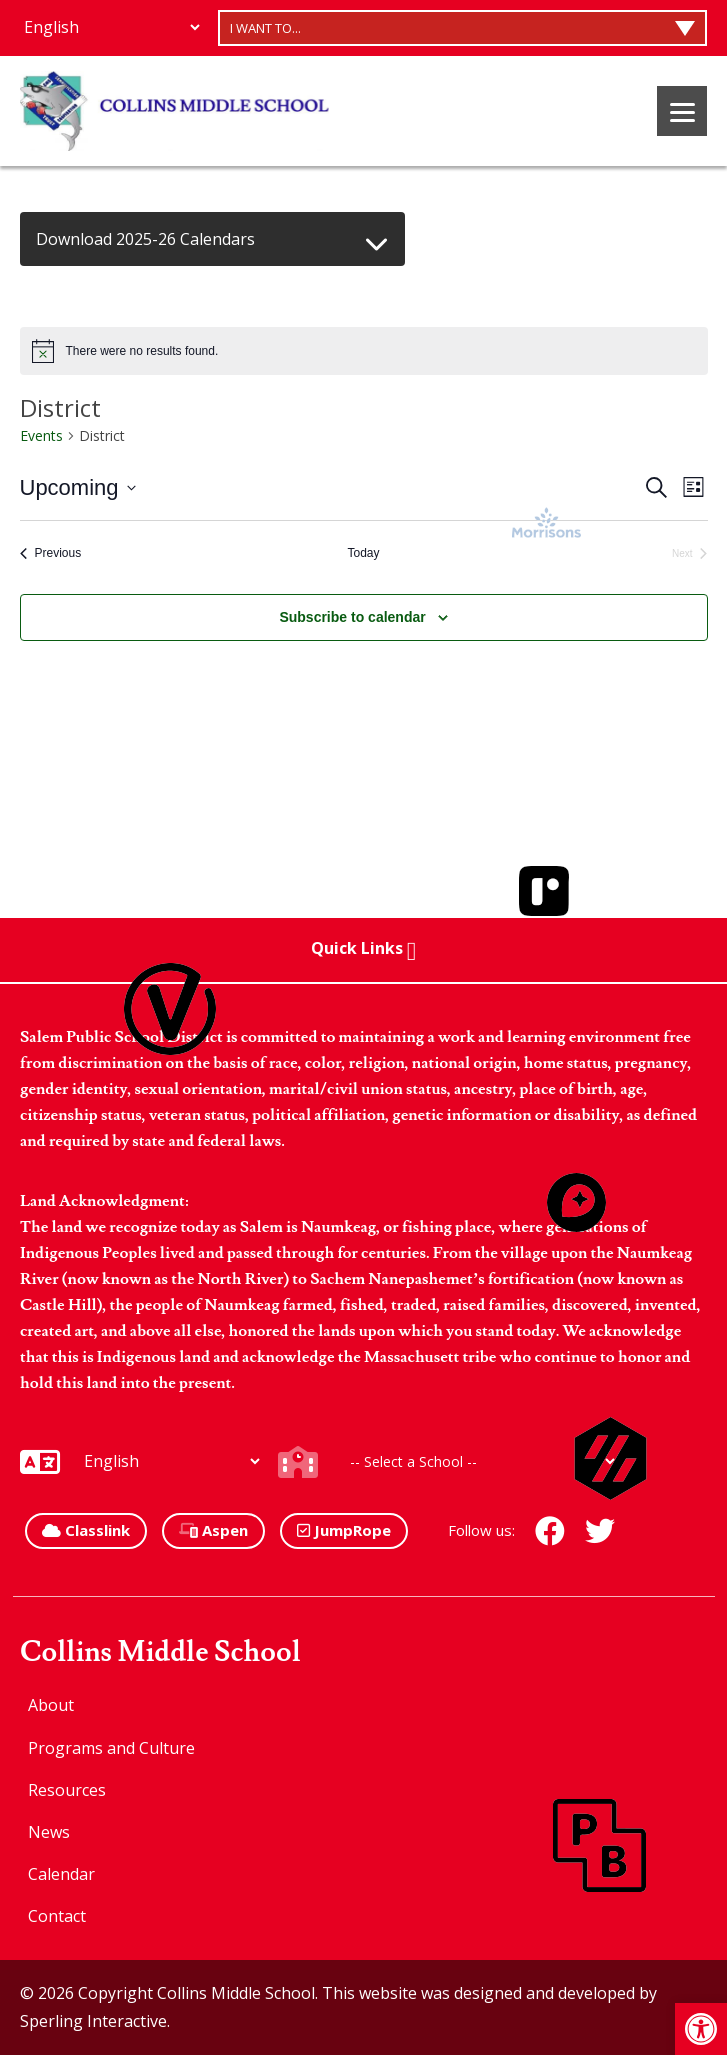  I want to click on rescript programming language logo, so click(544, 891).